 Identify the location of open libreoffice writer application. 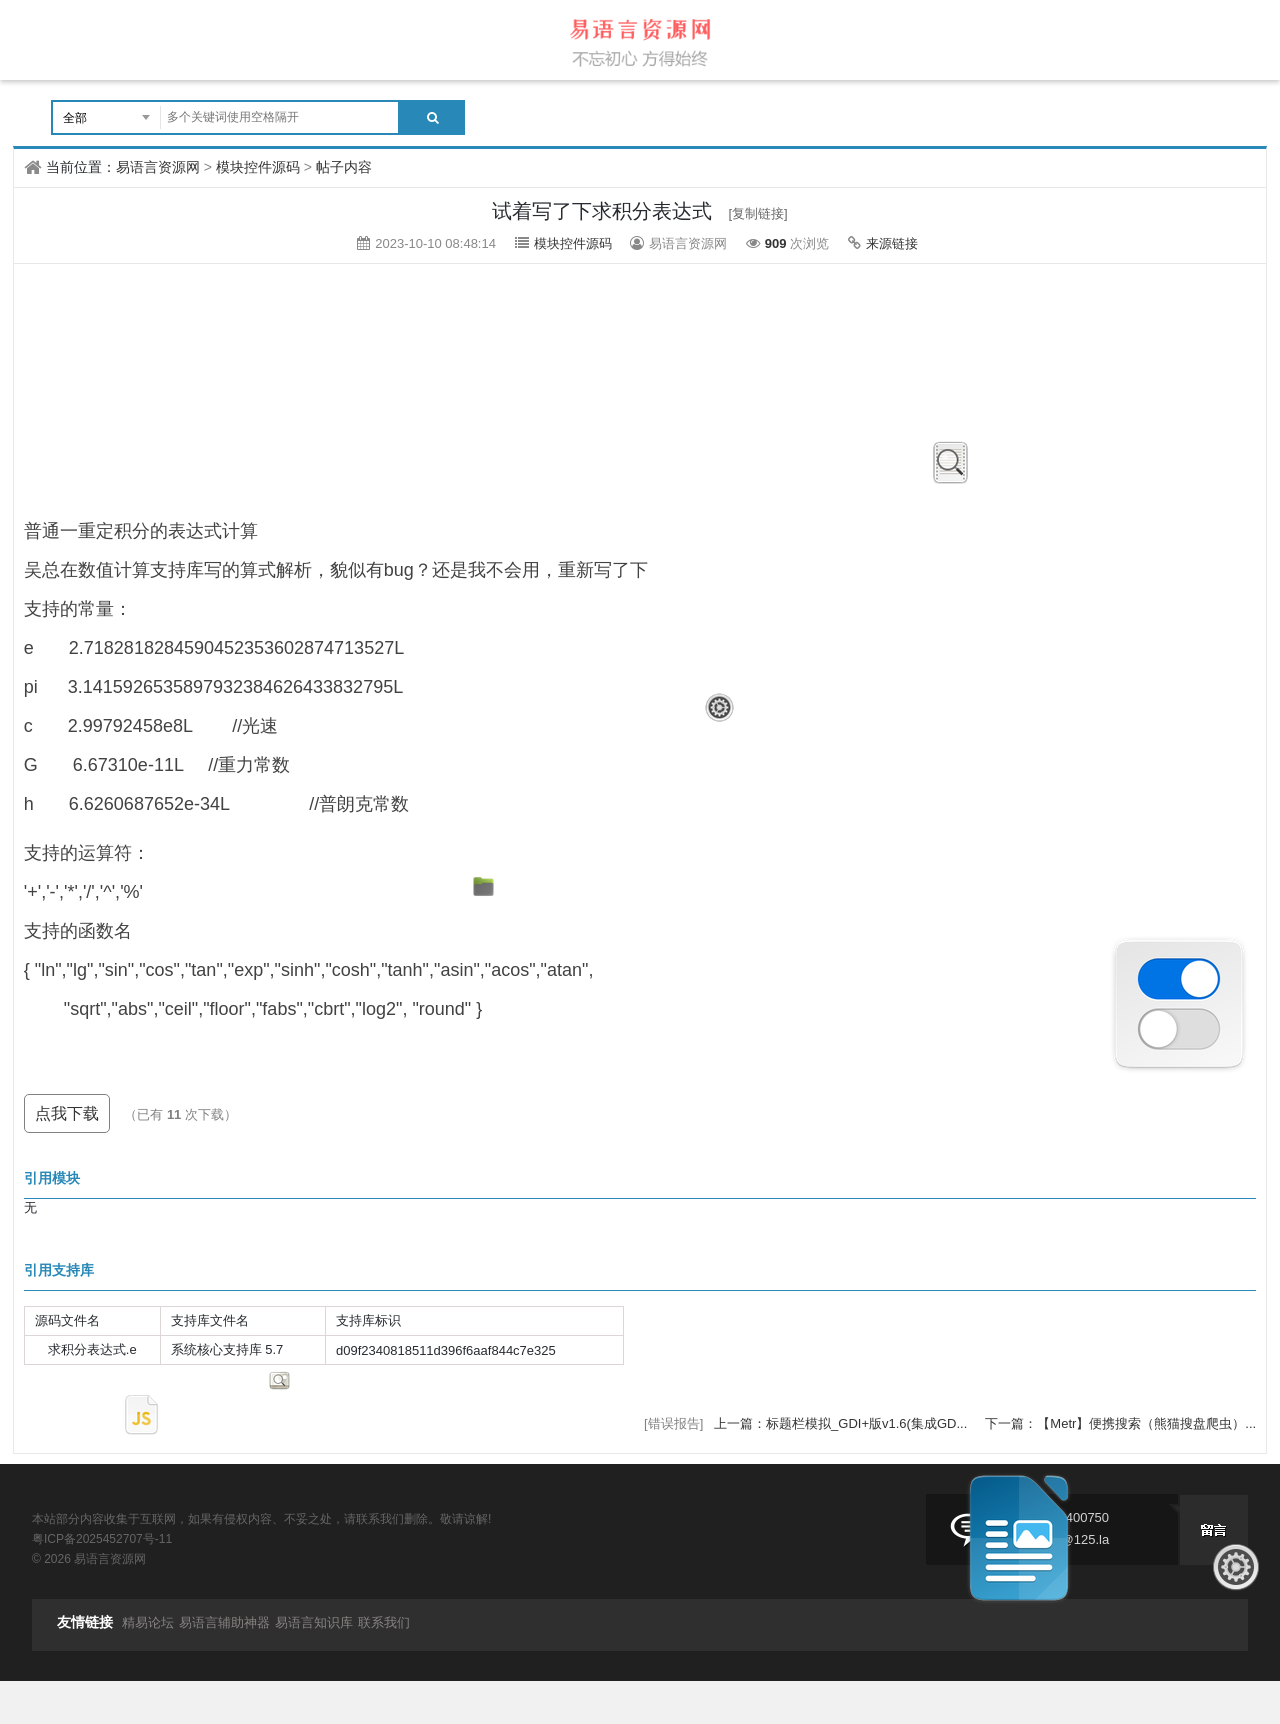
(1019, 1538).